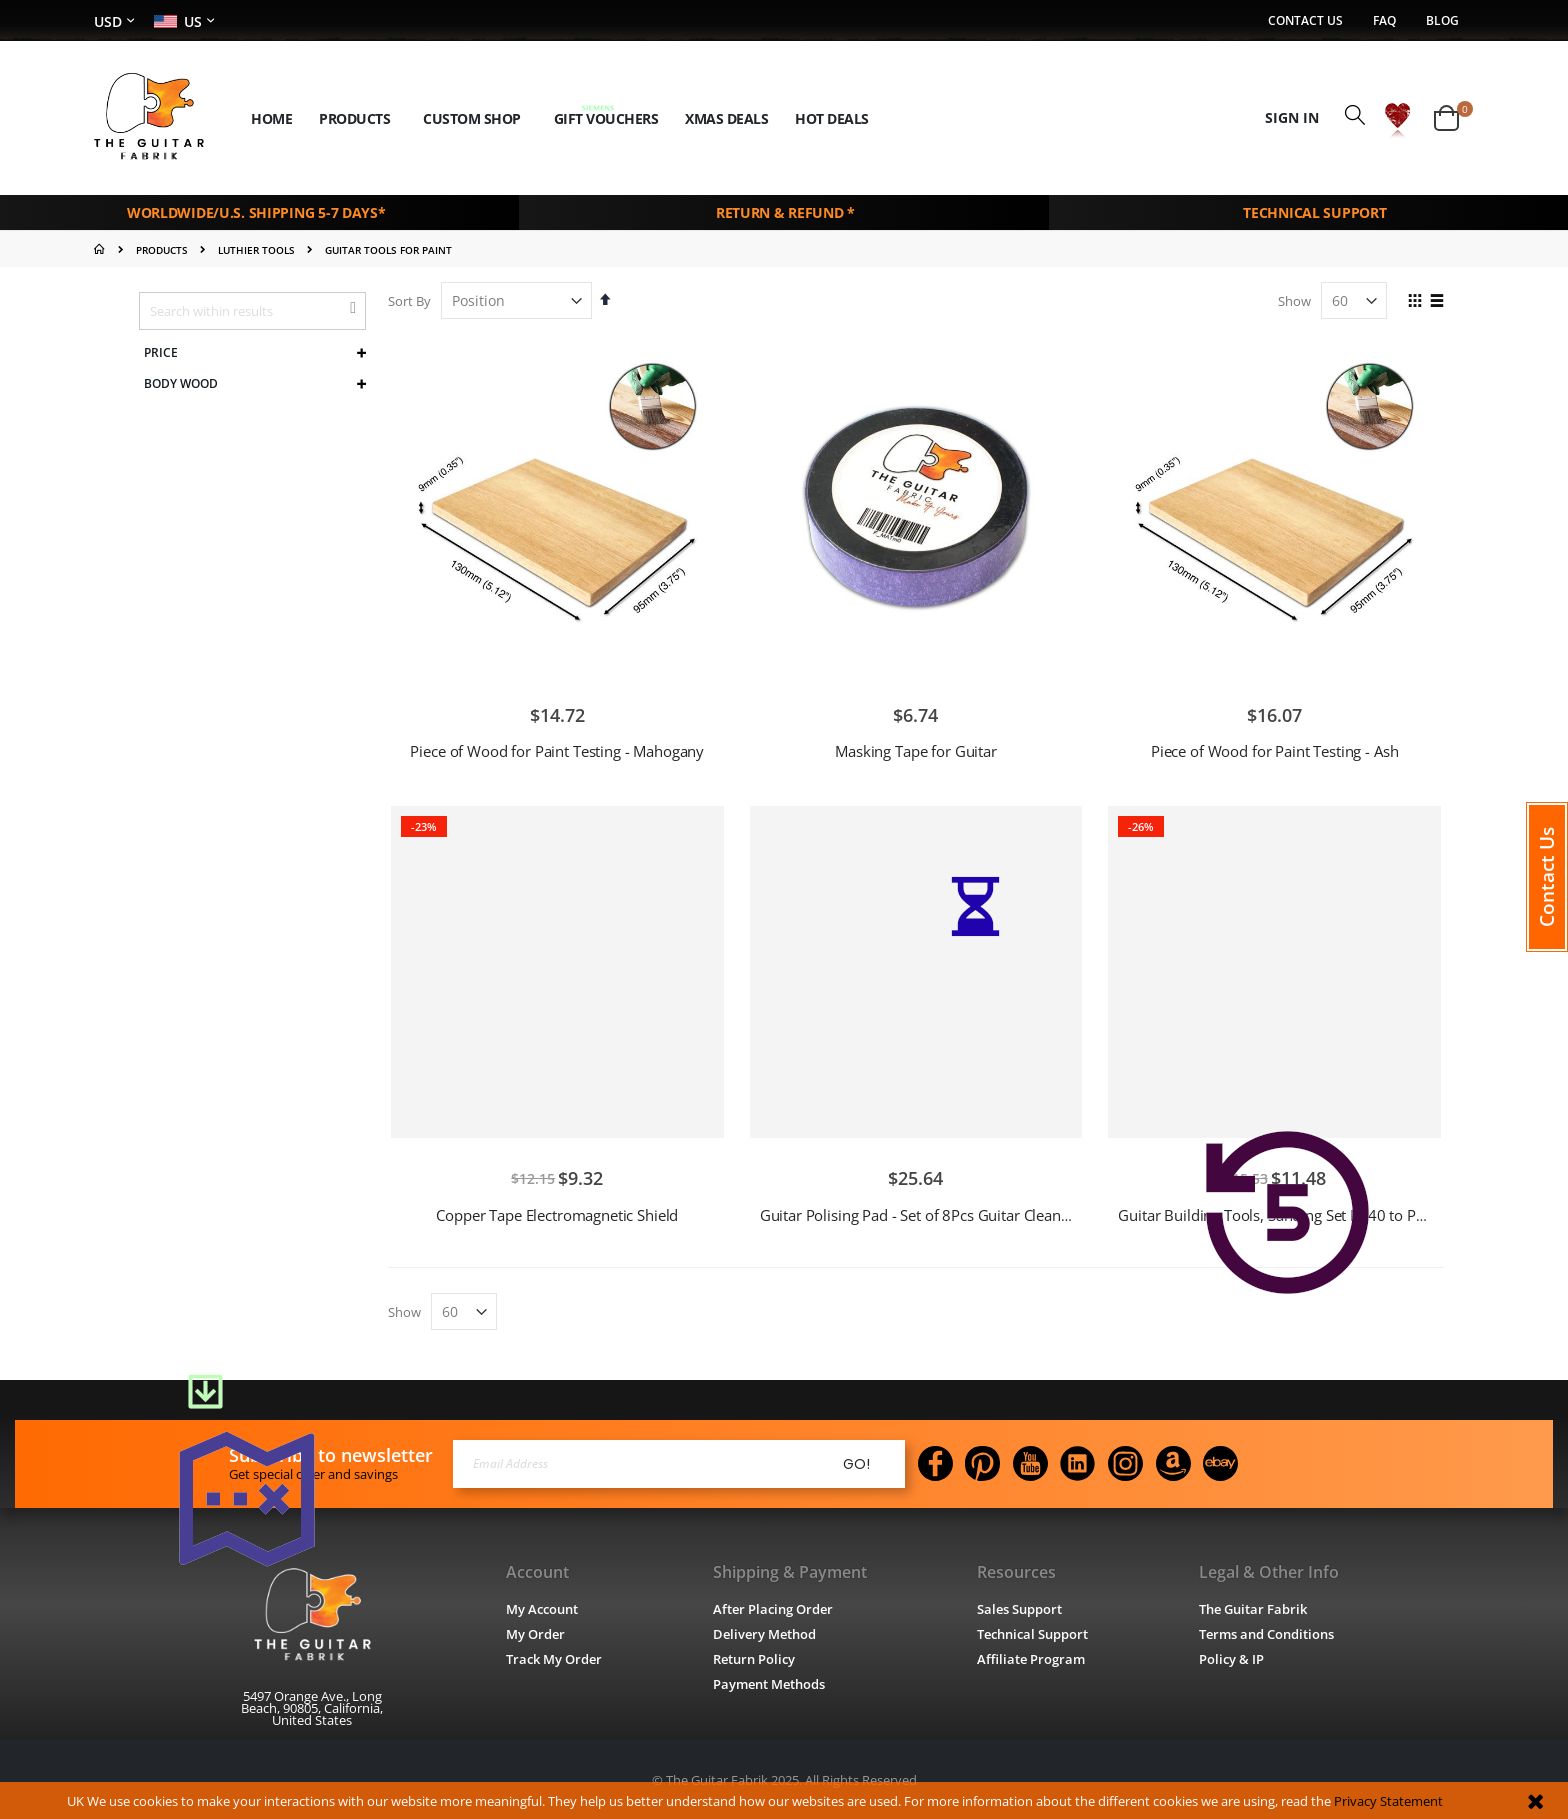  Describe the element at coordinates (247, 1499) in the screenshot. I see `view treasure map or hidden location` at that location.